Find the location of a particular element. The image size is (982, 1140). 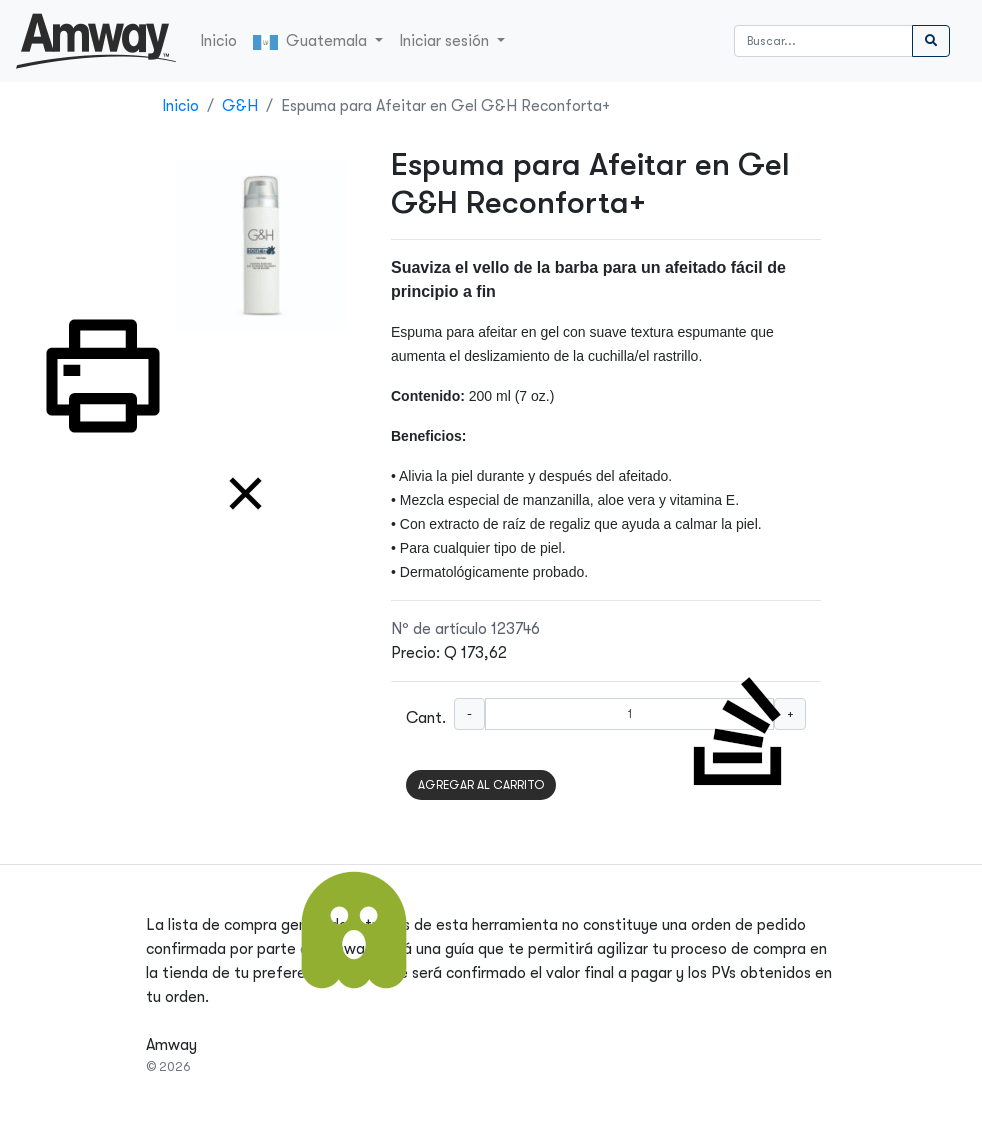

visit stack overflow website is located at coordinates (737, 730).